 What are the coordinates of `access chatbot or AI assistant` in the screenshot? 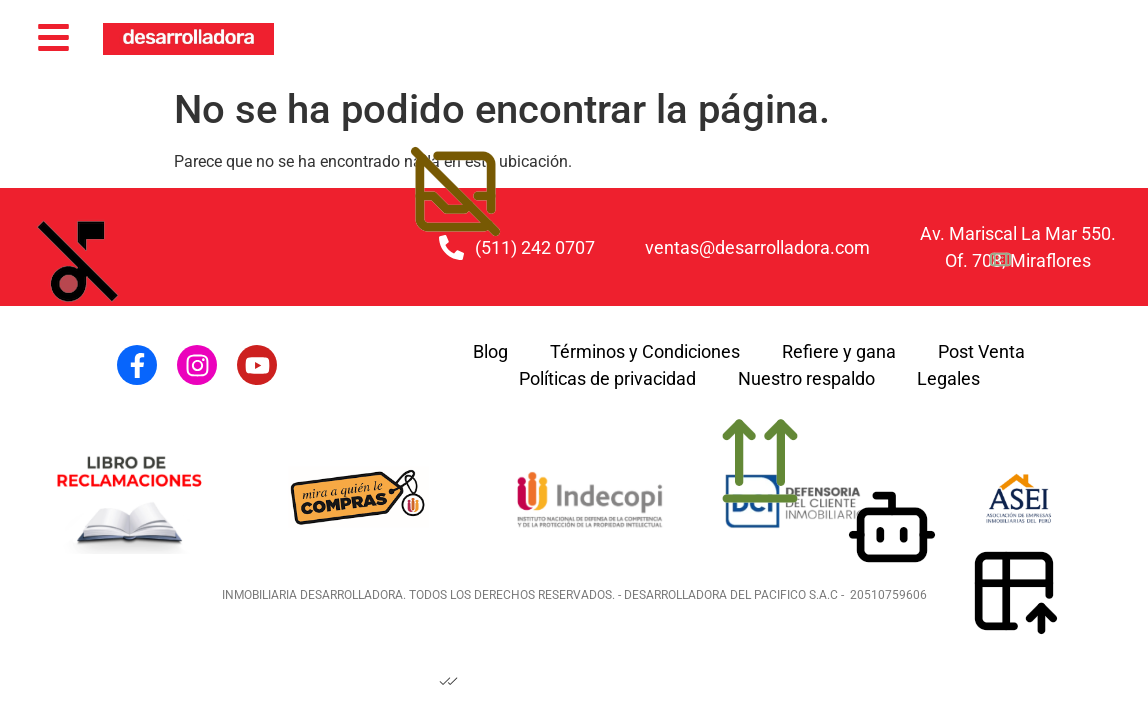 It's located at (892, 527).